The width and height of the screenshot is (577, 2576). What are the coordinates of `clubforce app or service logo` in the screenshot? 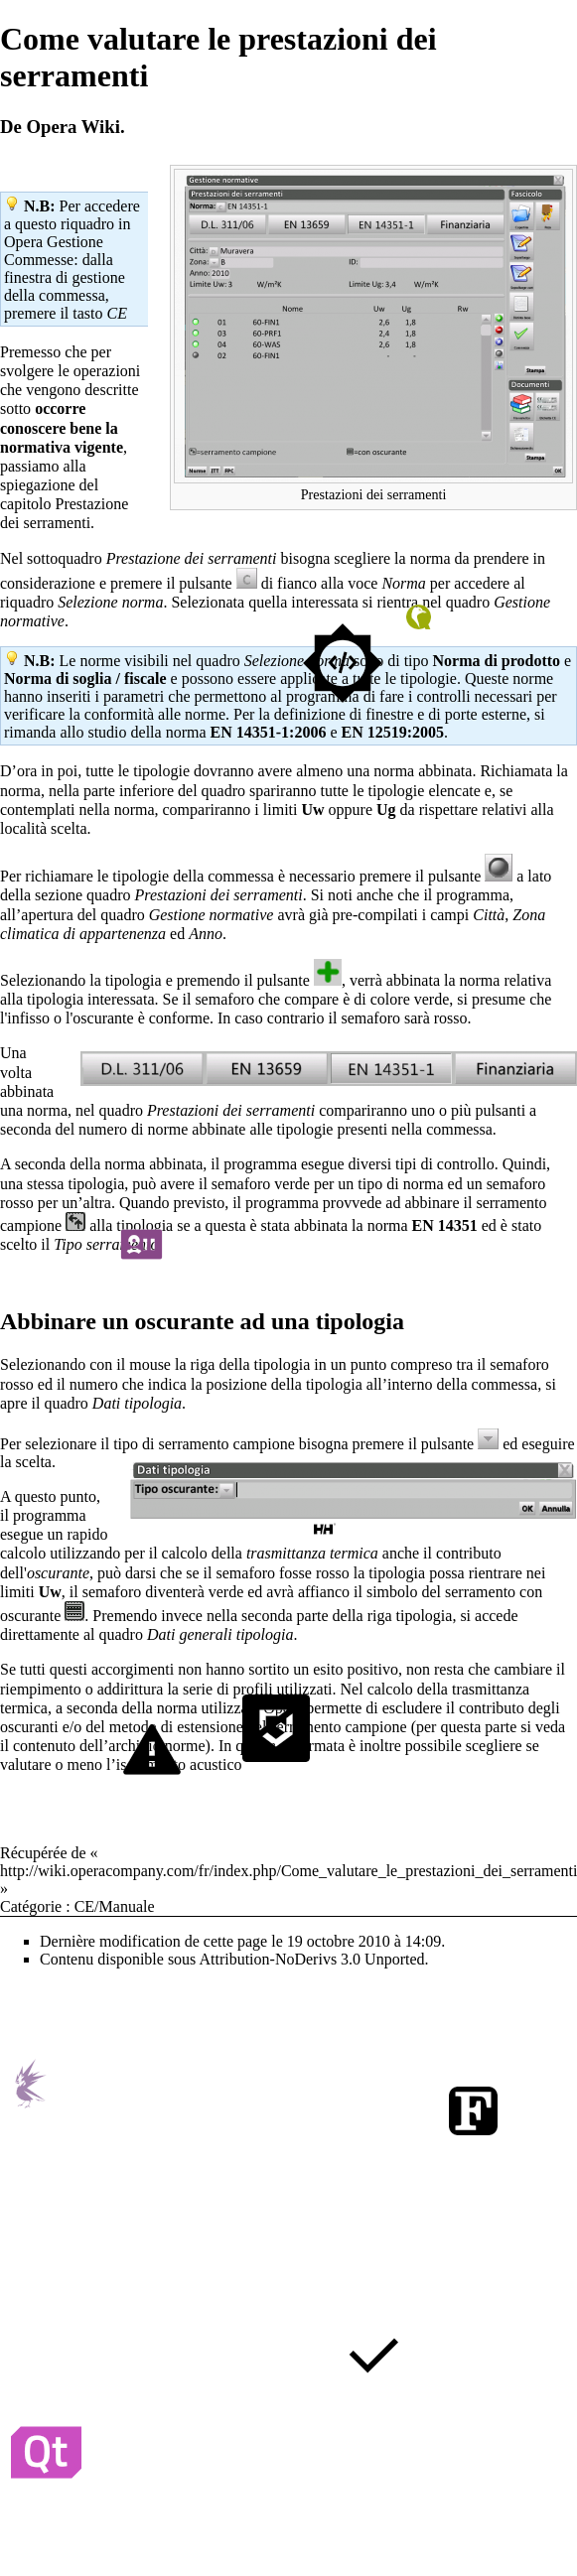 It's located at (276, 1728).